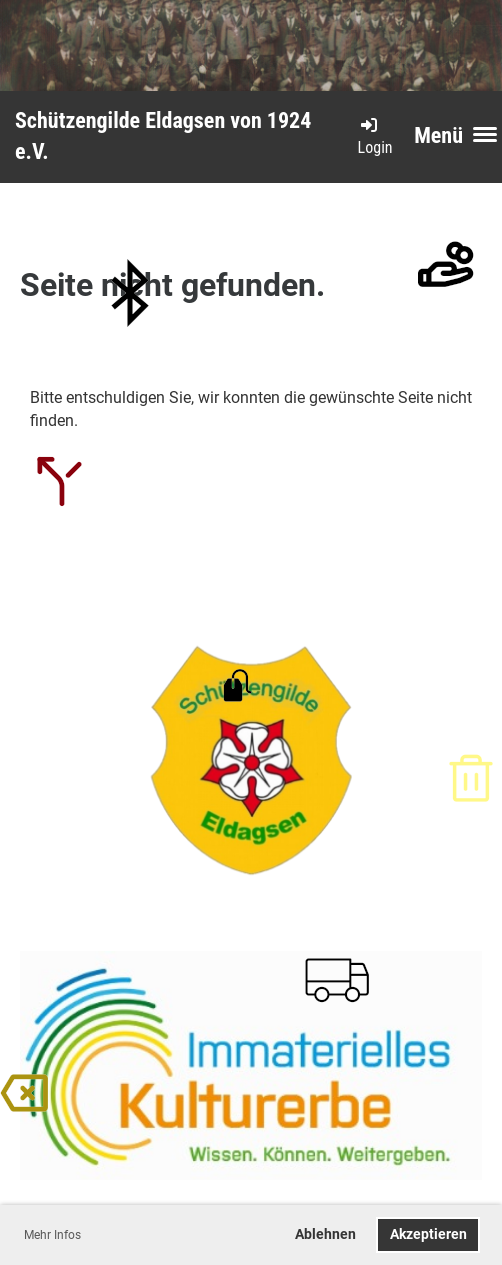  What do you see at coordinates (26, 1093) in the screenshot?
I see `delete the previous character` at bounding box center [26, 1093].